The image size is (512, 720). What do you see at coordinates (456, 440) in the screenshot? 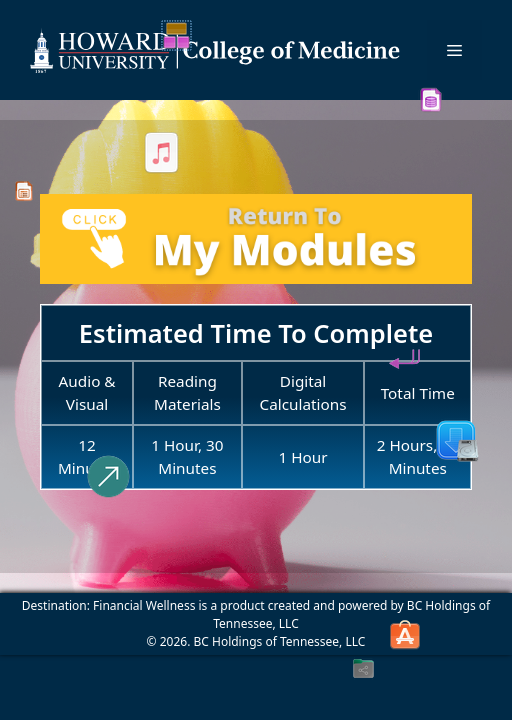
I see `install or update system software` at bounding box center [456, 440].